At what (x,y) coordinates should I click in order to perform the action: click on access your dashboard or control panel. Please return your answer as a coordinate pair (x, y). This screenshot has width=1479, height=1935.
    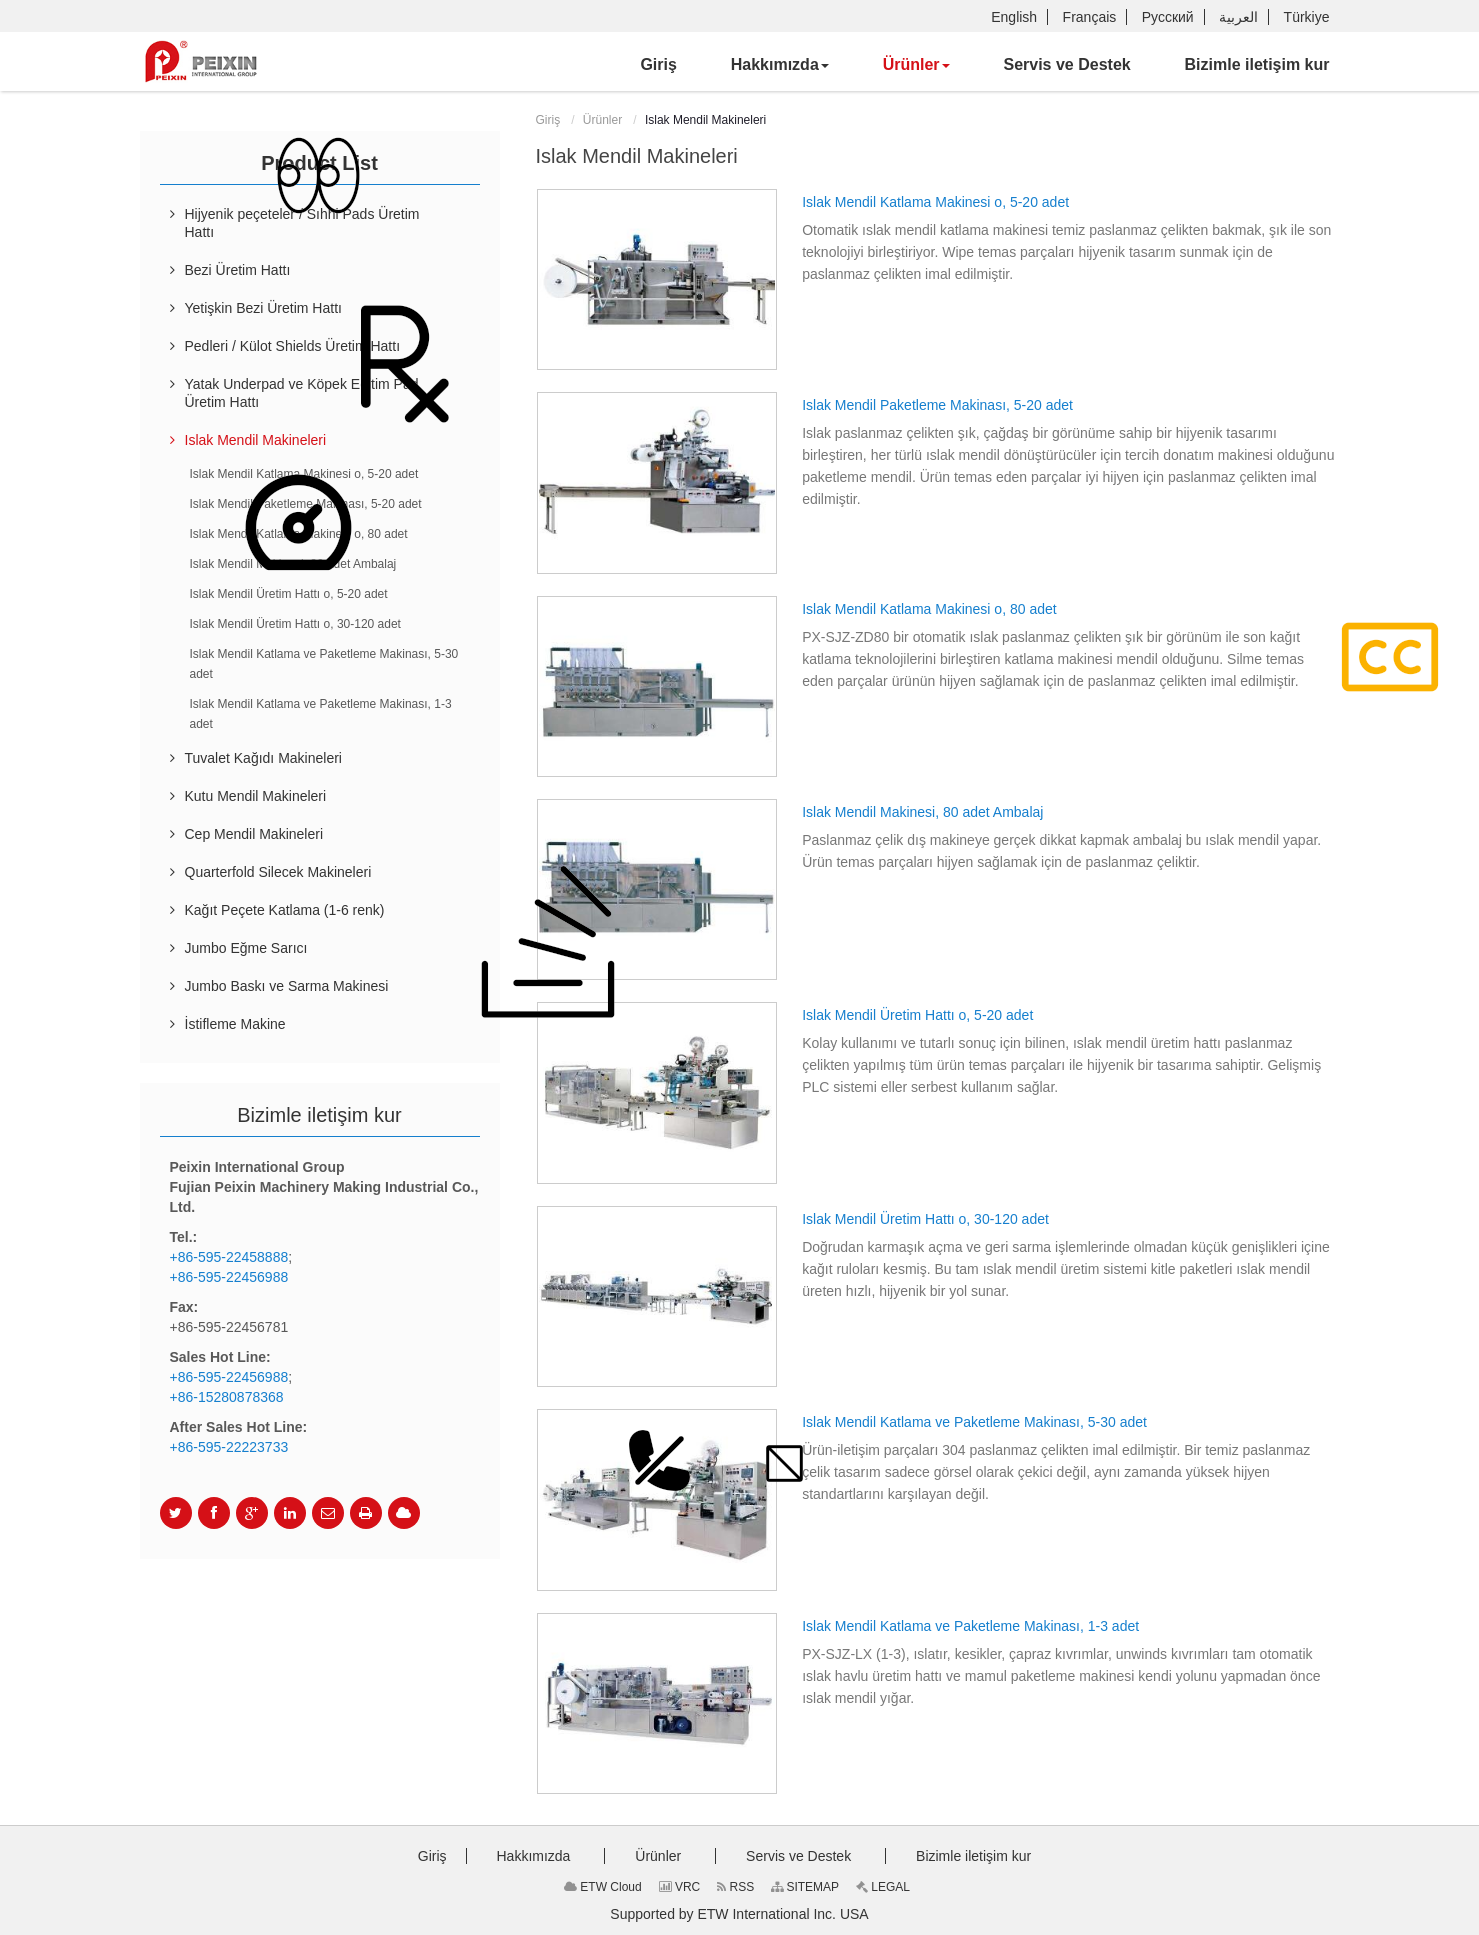
    Looking at the image, I should click on (298, 522).